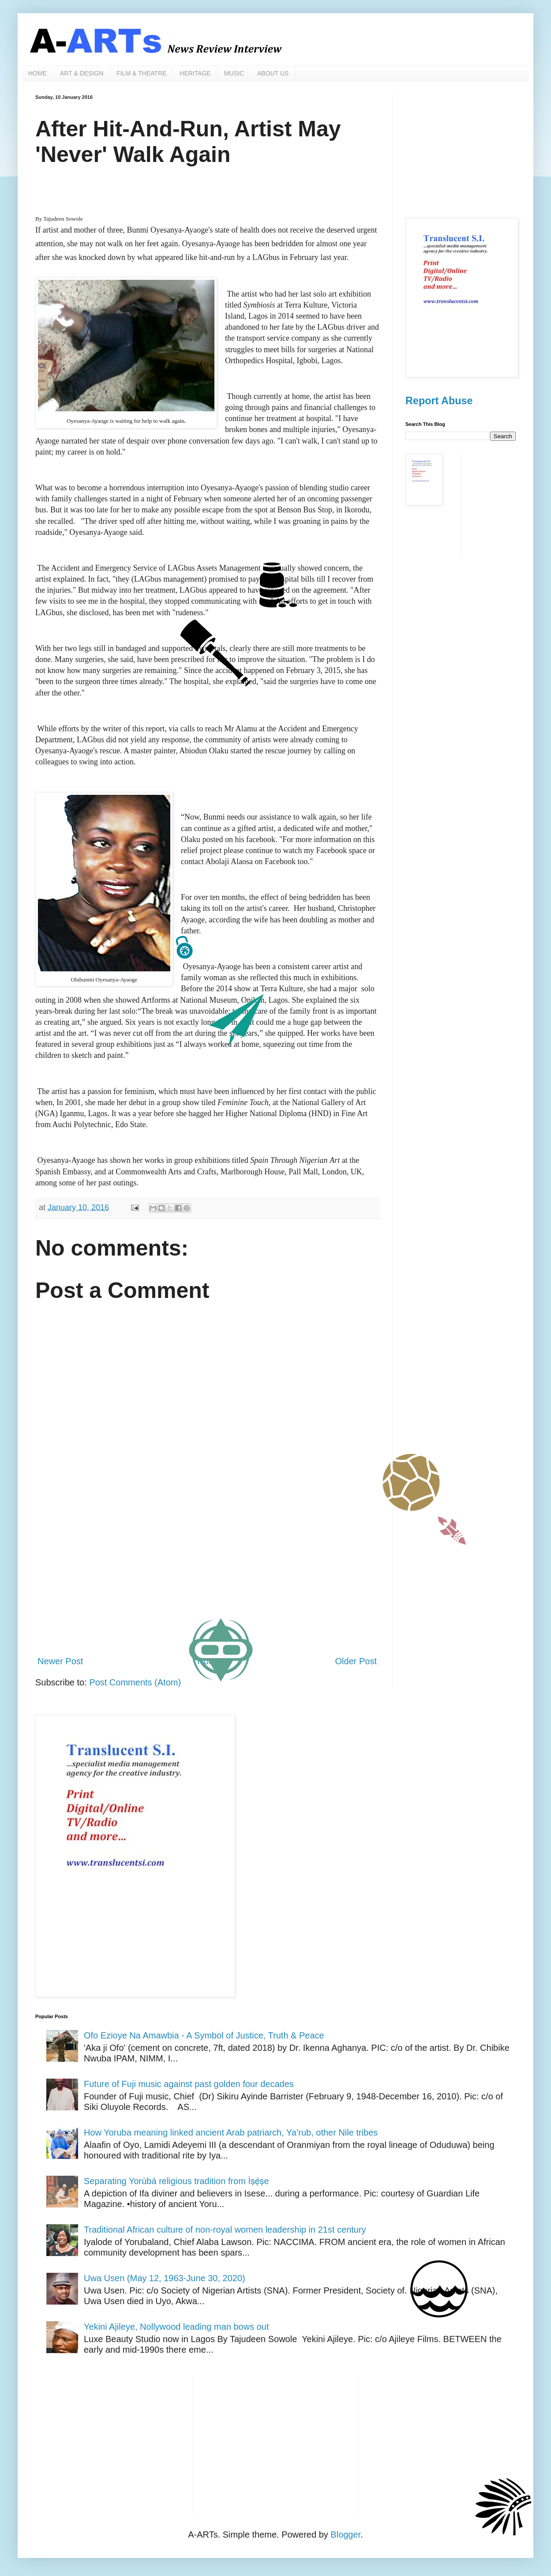 The image size is (551, 2576). What do you see at coordinates (221, 1650) in the screenshot?
I see `virtual reality or VR mode toggle` at bounding box center [221, 1650].